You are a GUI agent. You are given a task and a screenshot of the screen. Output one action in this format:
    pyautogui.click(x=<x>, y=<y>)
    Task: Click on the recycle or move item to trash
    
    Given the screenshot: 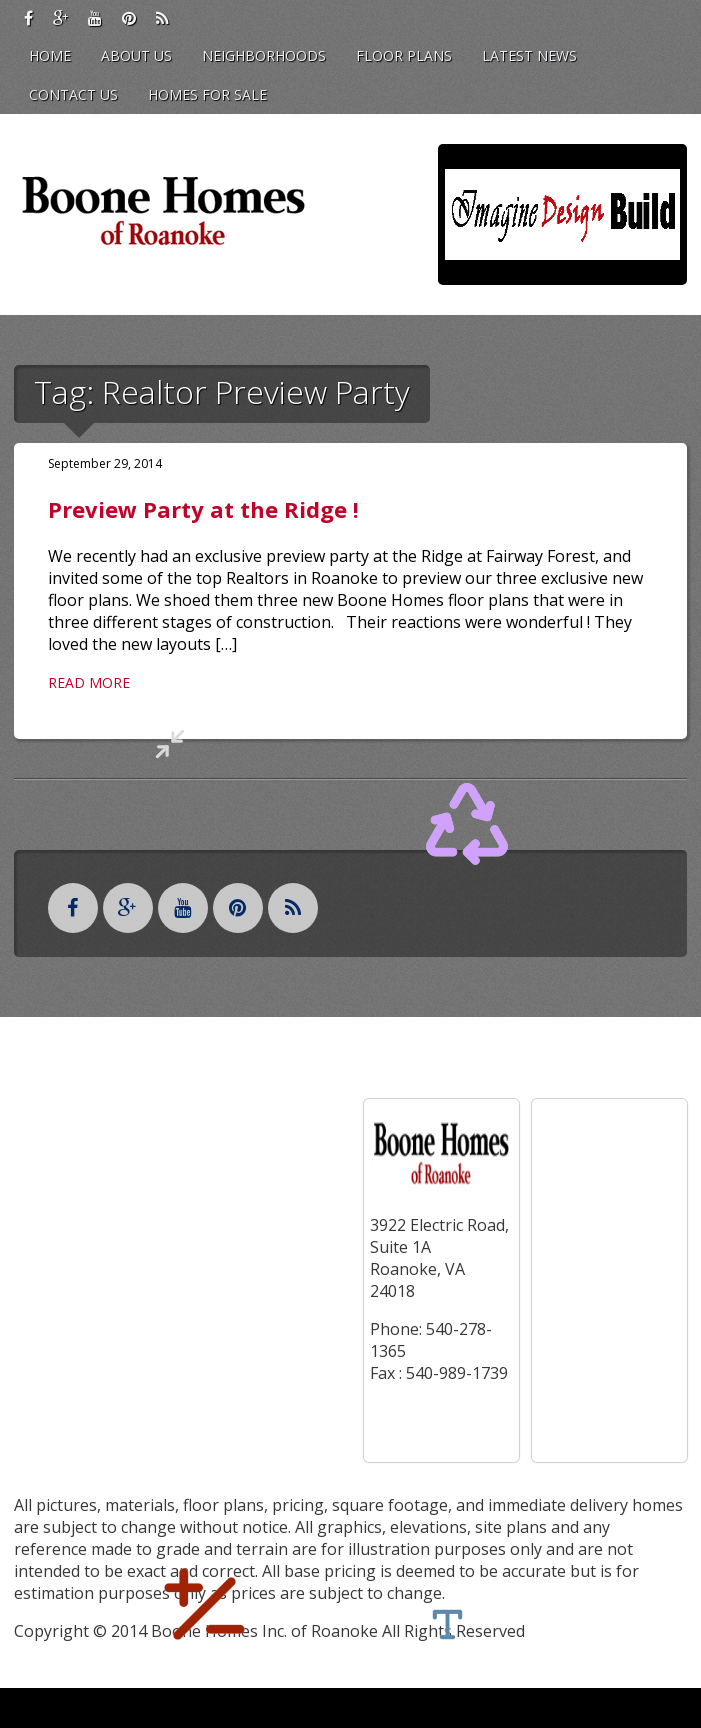 What is the action you would take?
    pyautogui.click(x=467, y=824)
    